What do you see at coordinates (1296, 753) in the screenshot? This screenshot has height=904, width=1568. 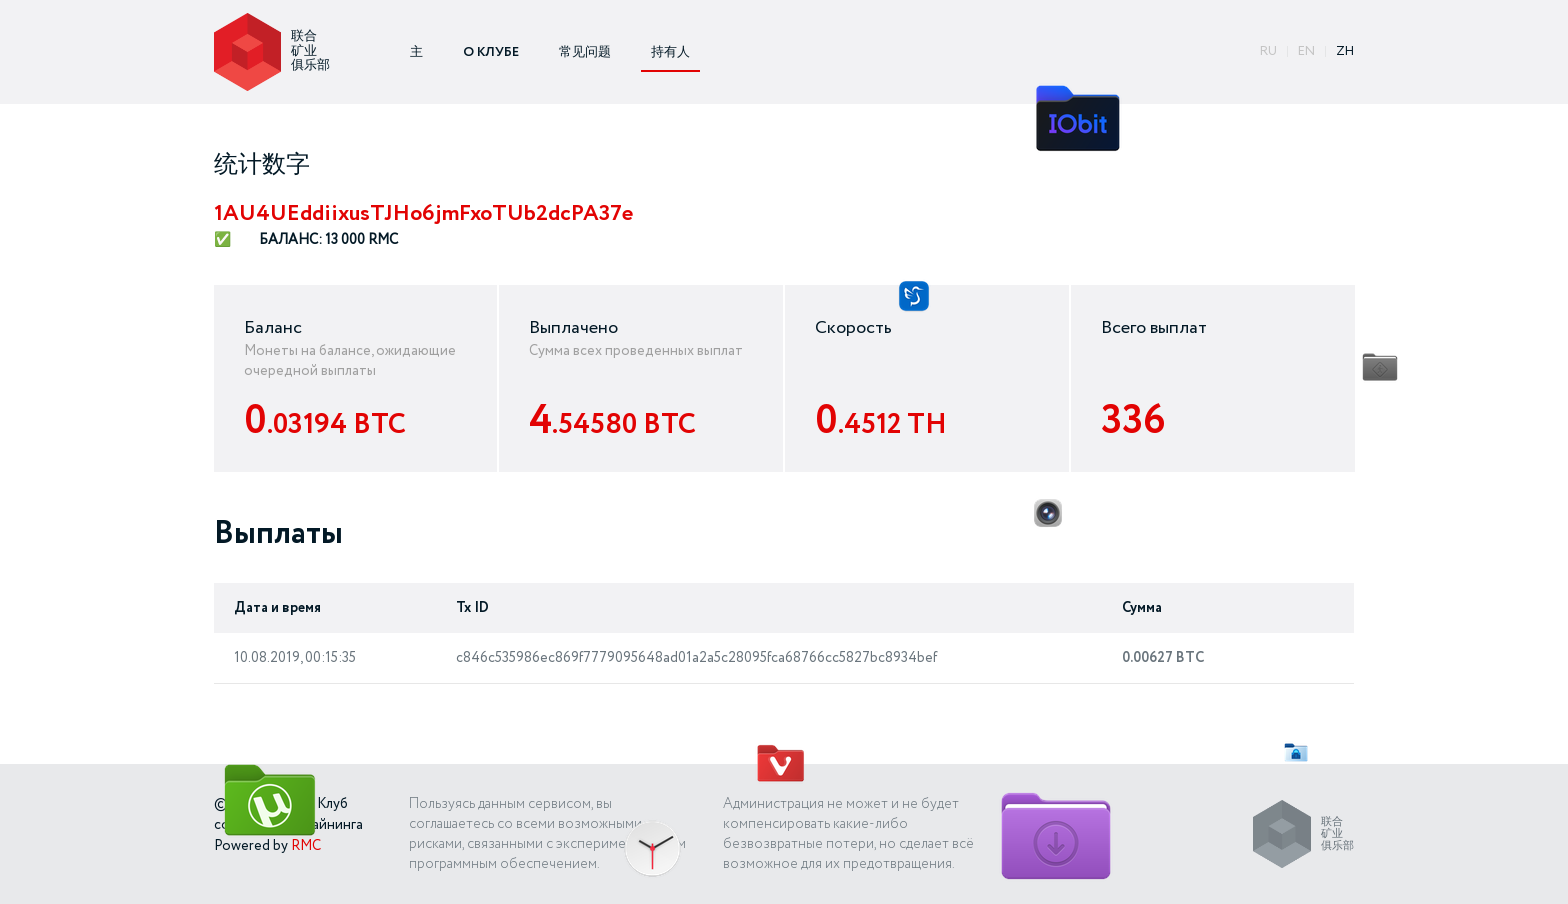 I see `access microsoft intune company portal managed files` at bounding box center [1296, 753].